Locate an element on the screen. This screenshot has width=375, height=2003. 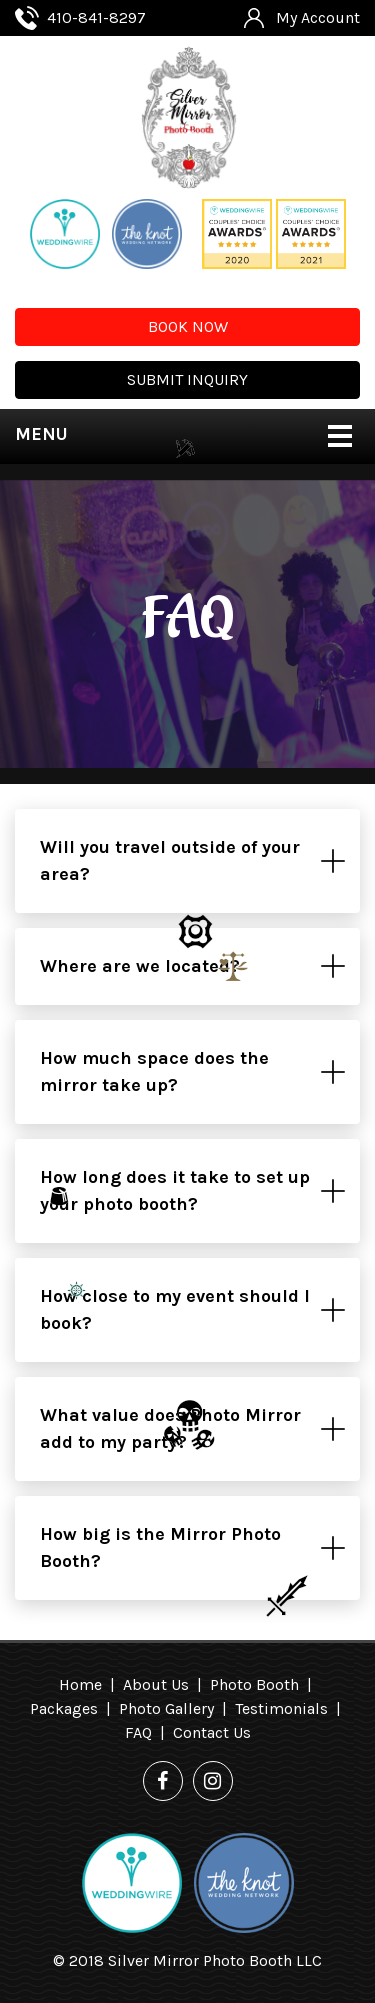
balance between love and nature is located at coordinates (233, 966).